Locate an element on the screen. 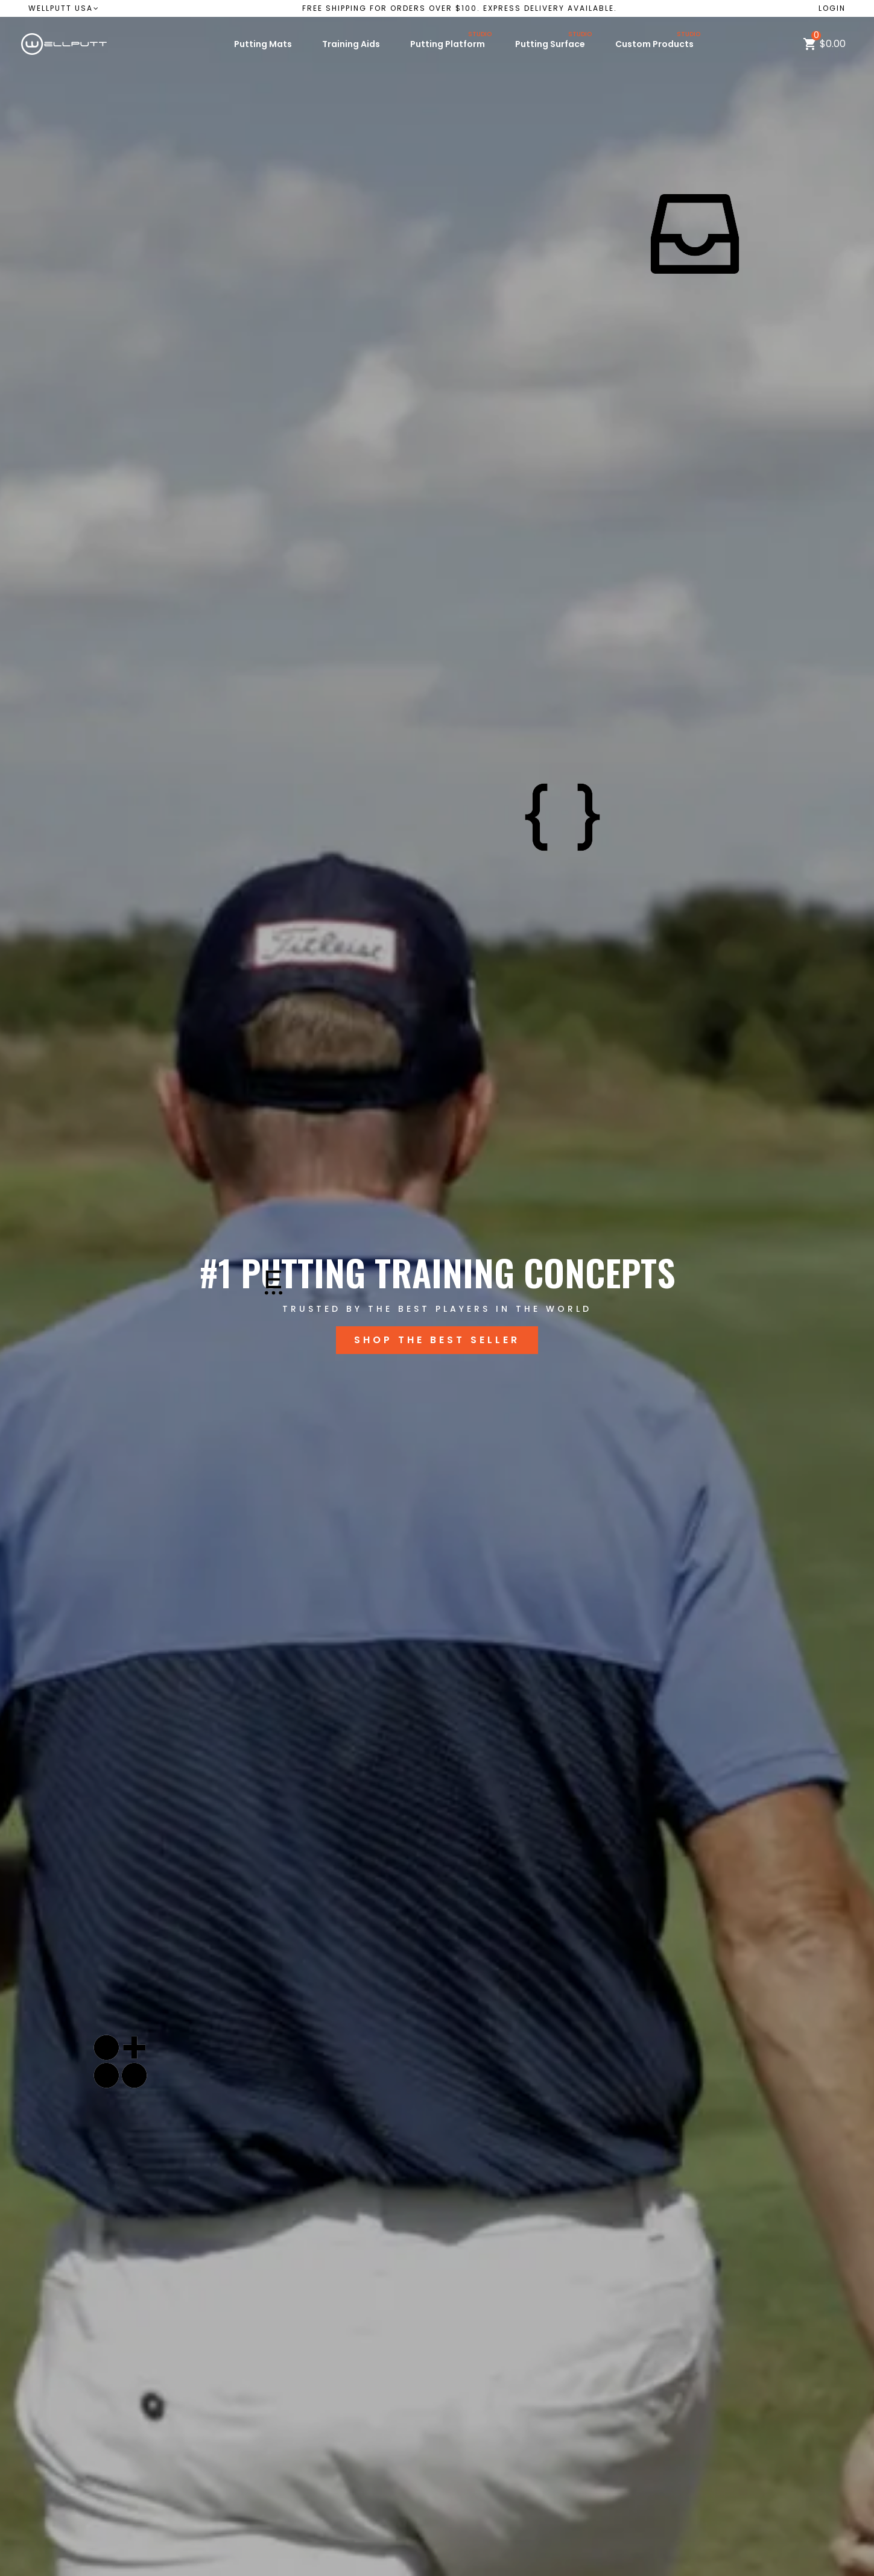 Image resolution: width=874 pixels, height=2576 pixels. apply emphasis formatting to selected text is located at coordinates (273, 1282).